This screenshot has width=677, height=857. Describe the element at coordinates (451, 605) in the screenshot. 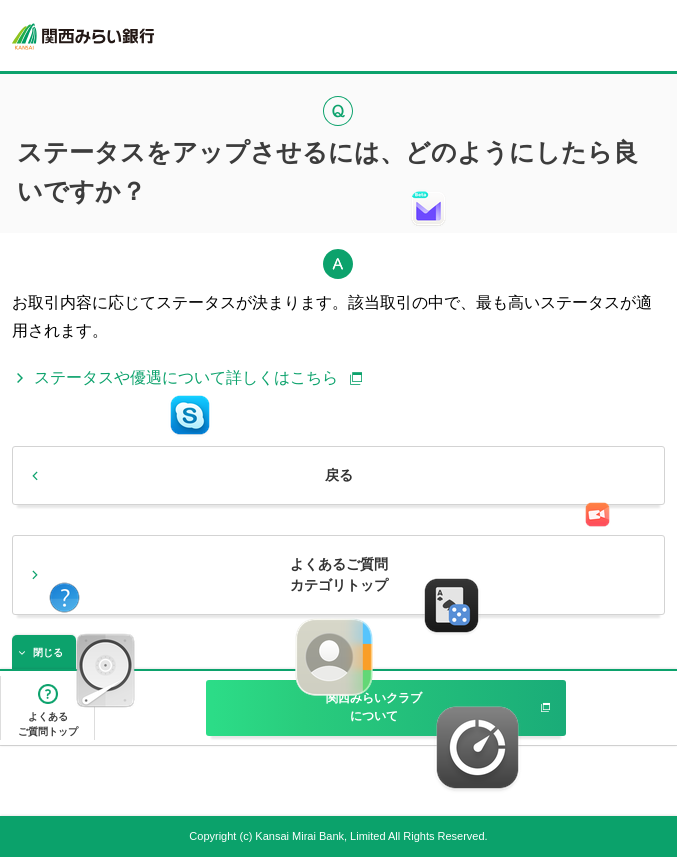

I see `launch tabletop simulator` at that location.